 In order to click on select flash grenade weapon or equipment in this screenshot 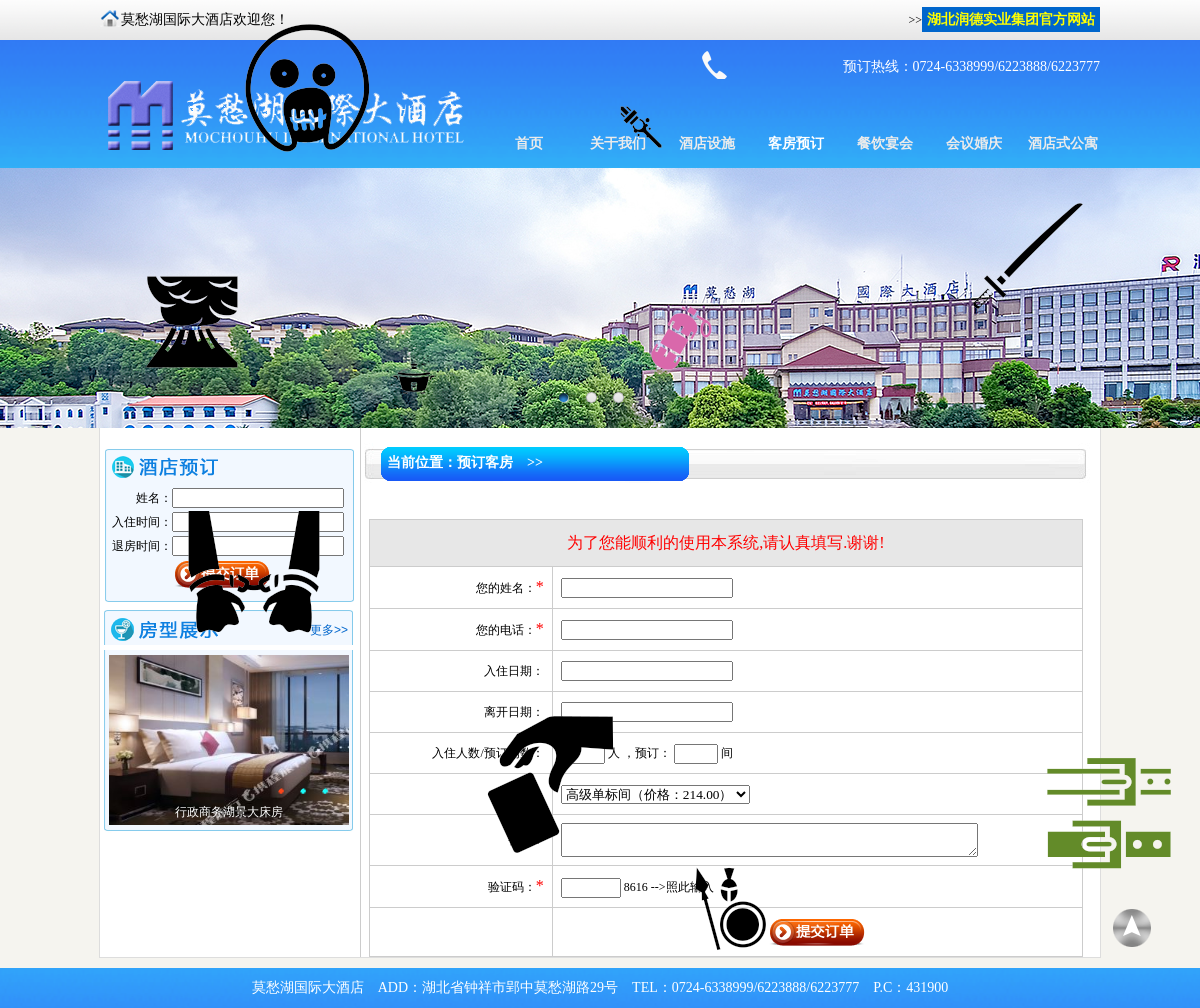, I will do `click(679, 337)`.